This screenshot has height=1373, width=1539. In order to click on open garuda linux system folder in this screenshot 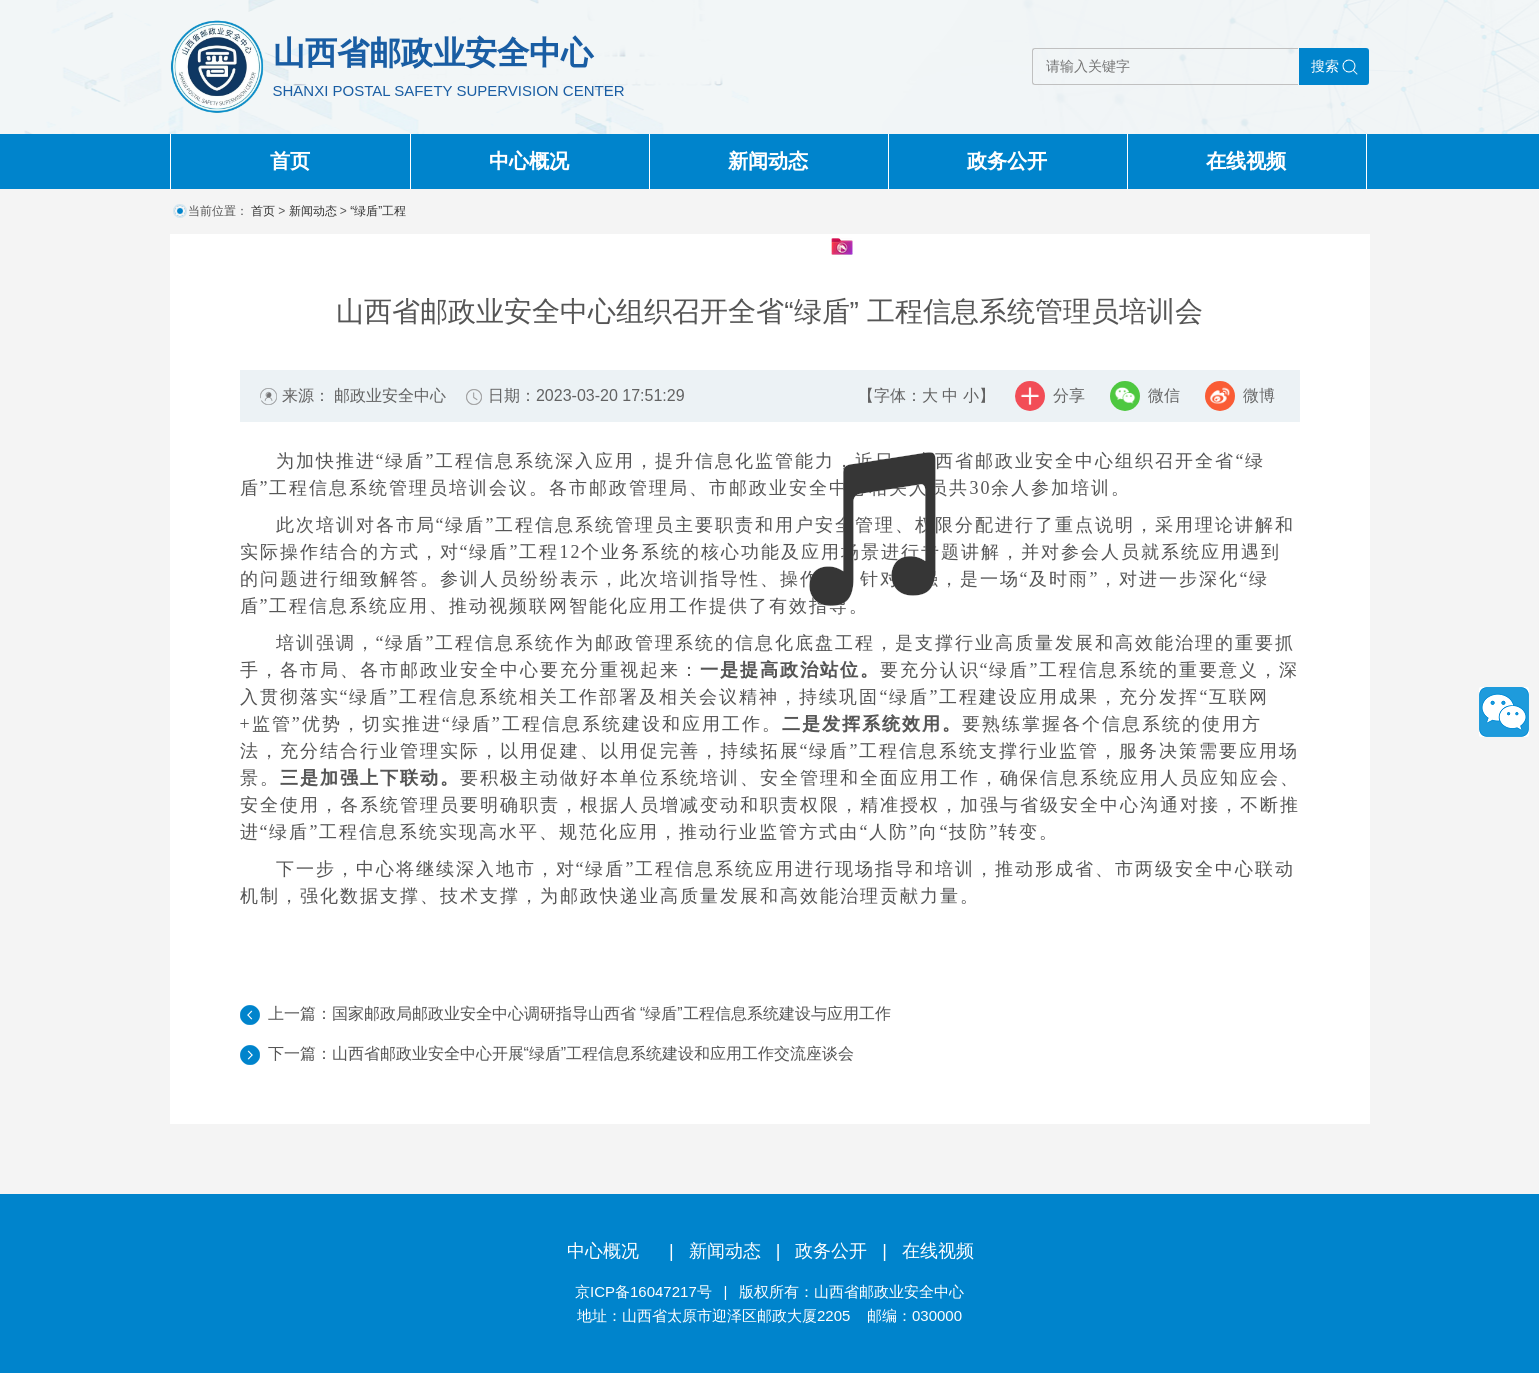, I will do `click(842, 247)`.